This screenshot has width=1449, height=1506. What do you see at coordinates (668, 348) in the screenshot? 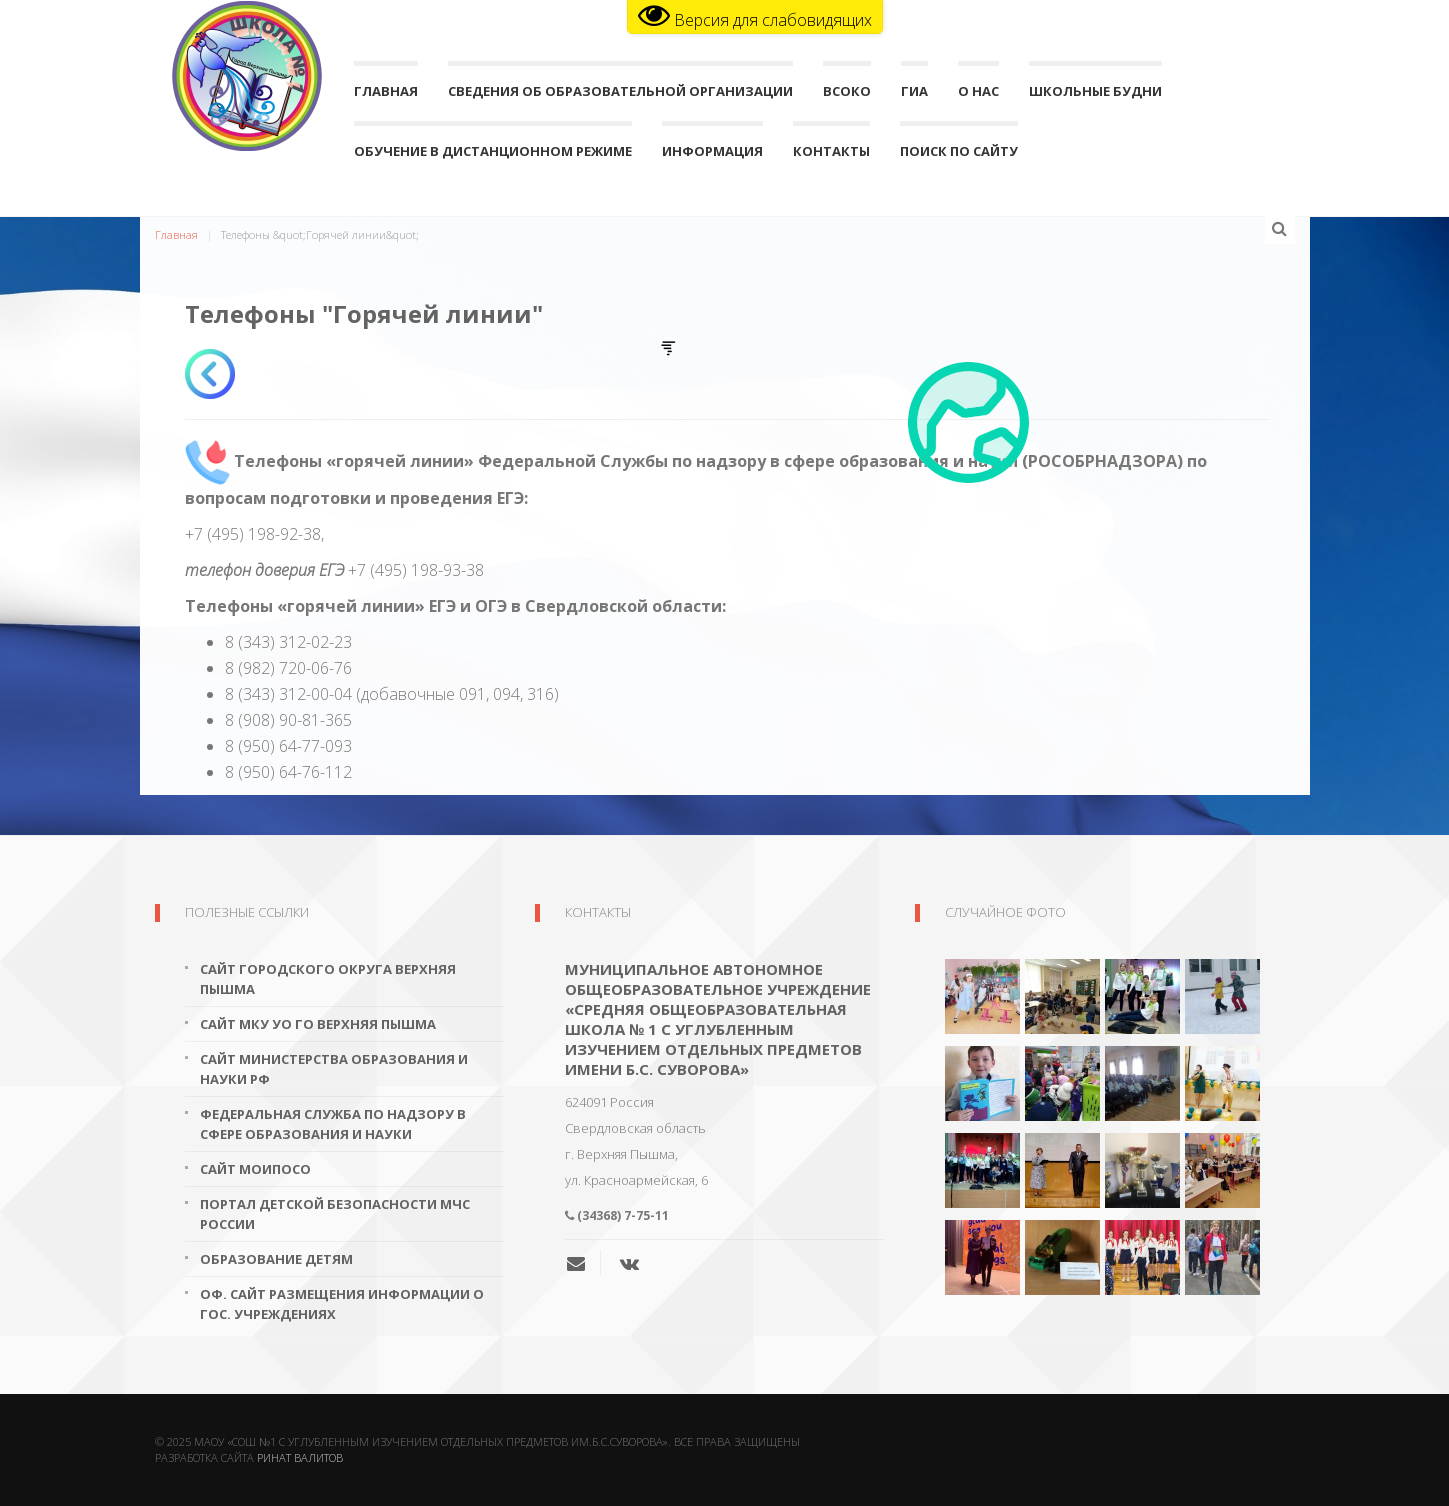
I see `indicates severe weather alert or tornado warning` at bounding box center [668, 348].